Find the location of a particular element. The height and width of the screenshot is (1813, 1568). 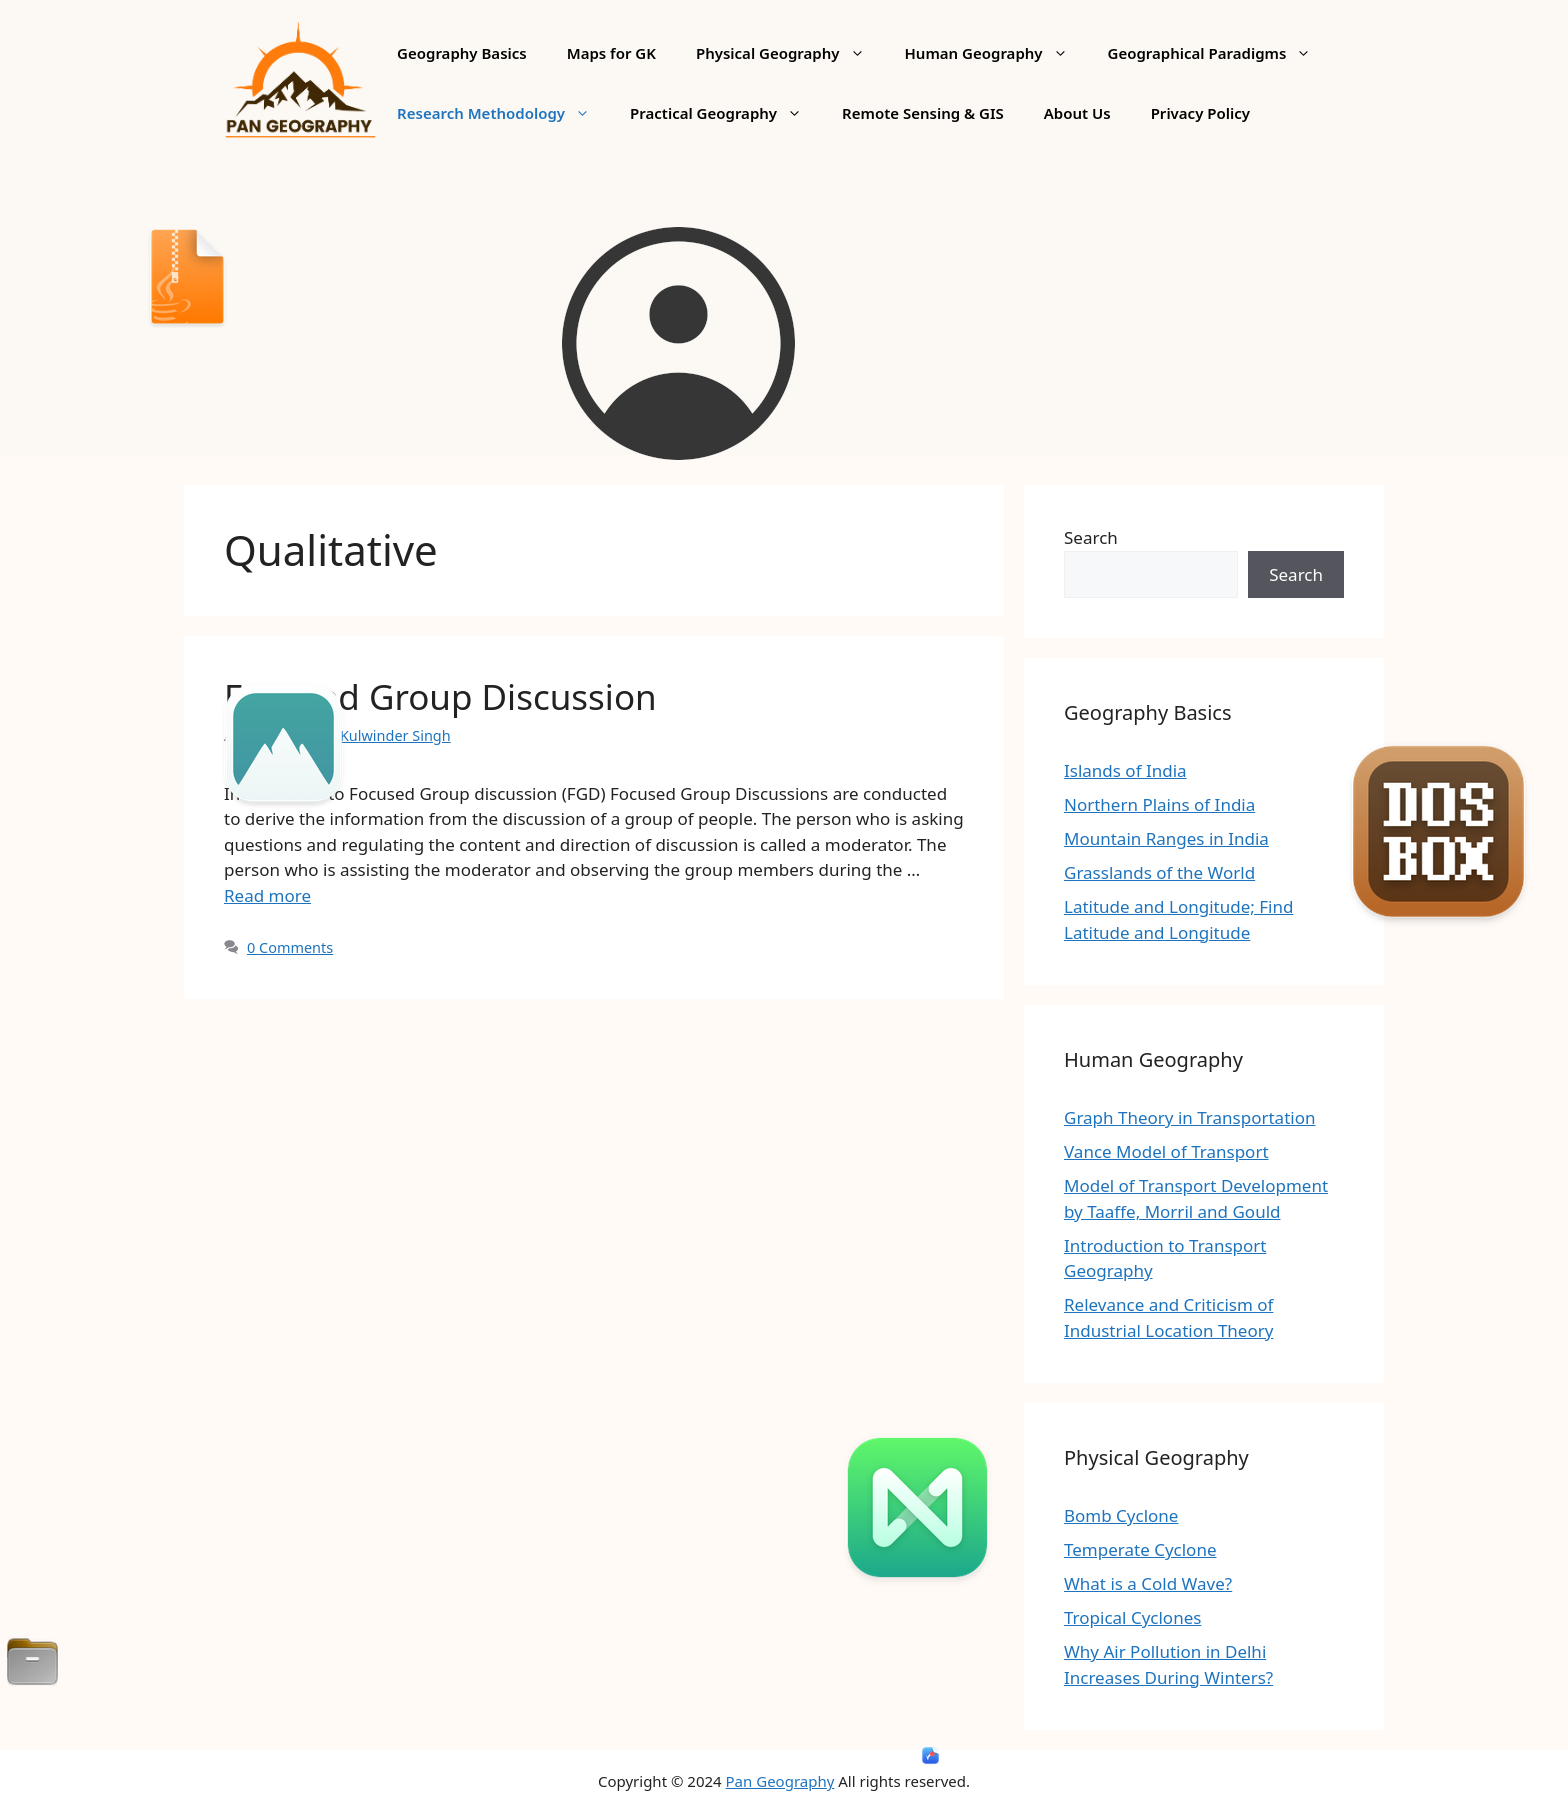

a java archive (jar) file is located at coordinates (187, 278).